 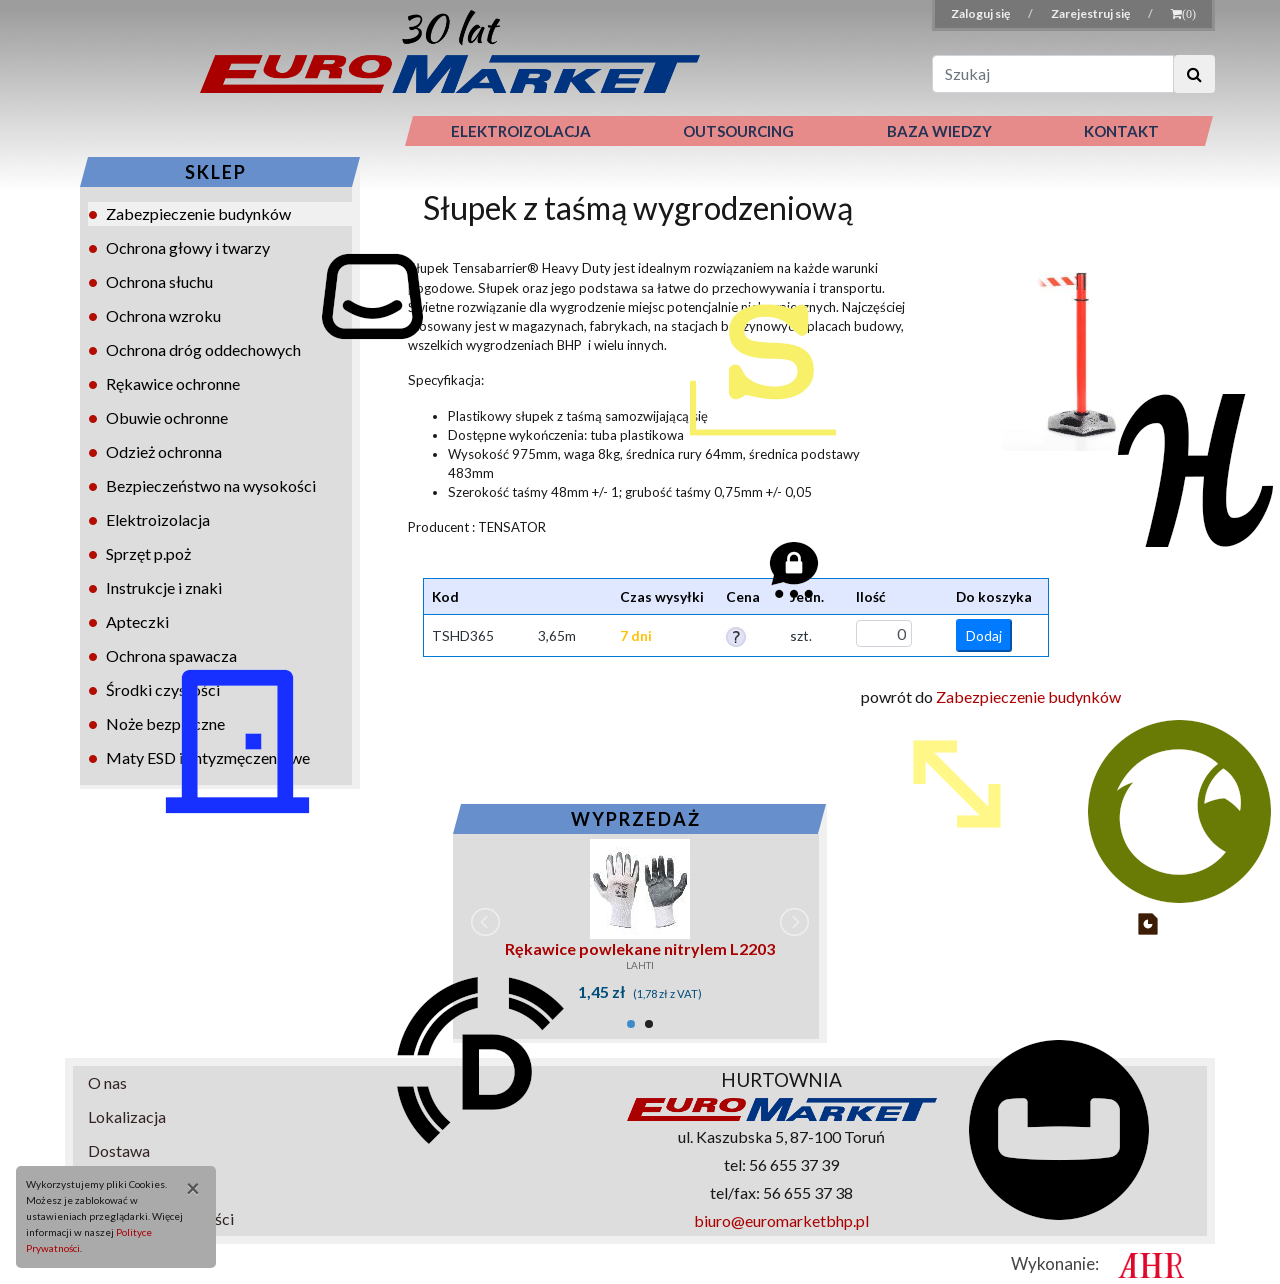 I want to click on view file analytics or chart report, so click(x=1148, y=924).